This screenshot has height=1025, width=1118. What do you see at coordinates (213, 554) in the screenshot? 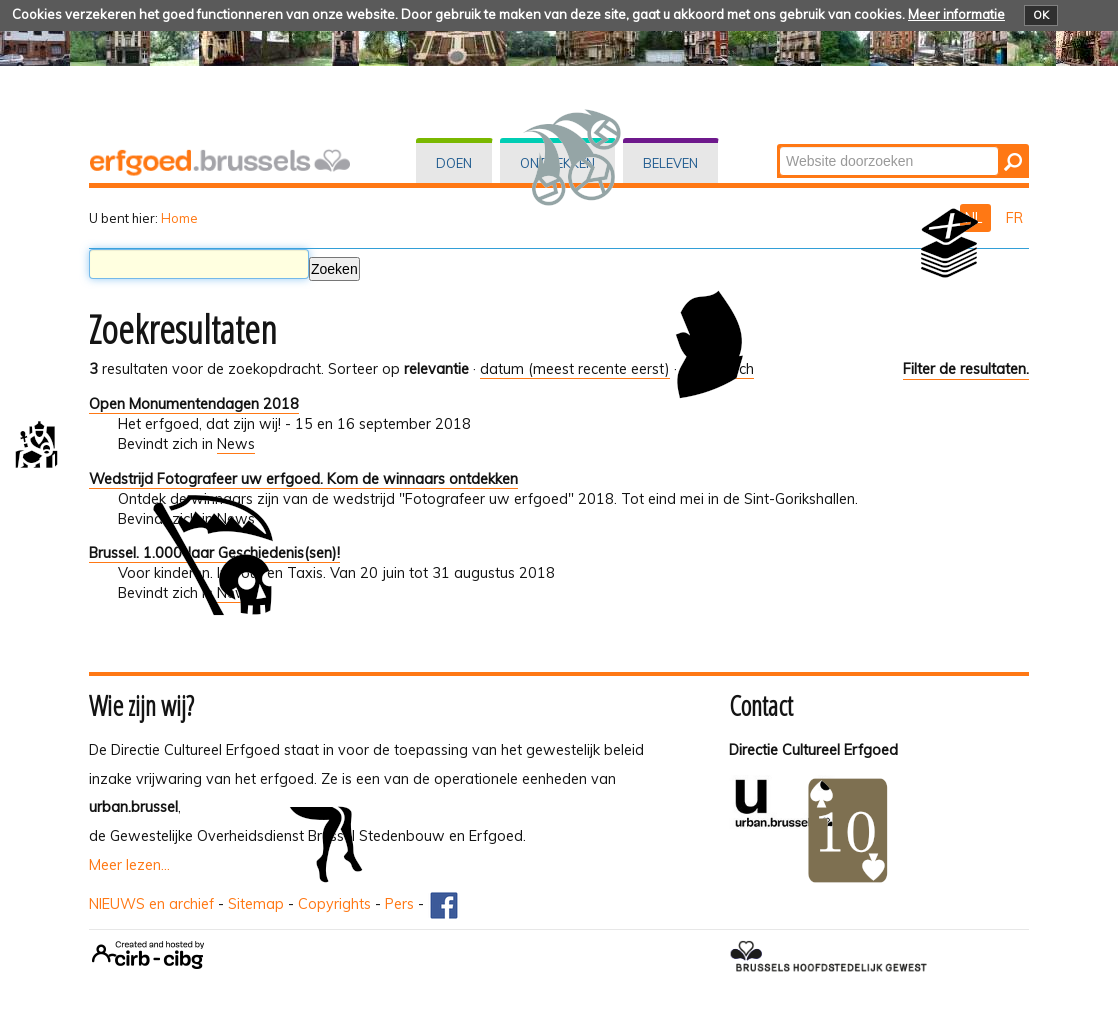
I see `death or game over state indicator` at bounding box center [213, 554].